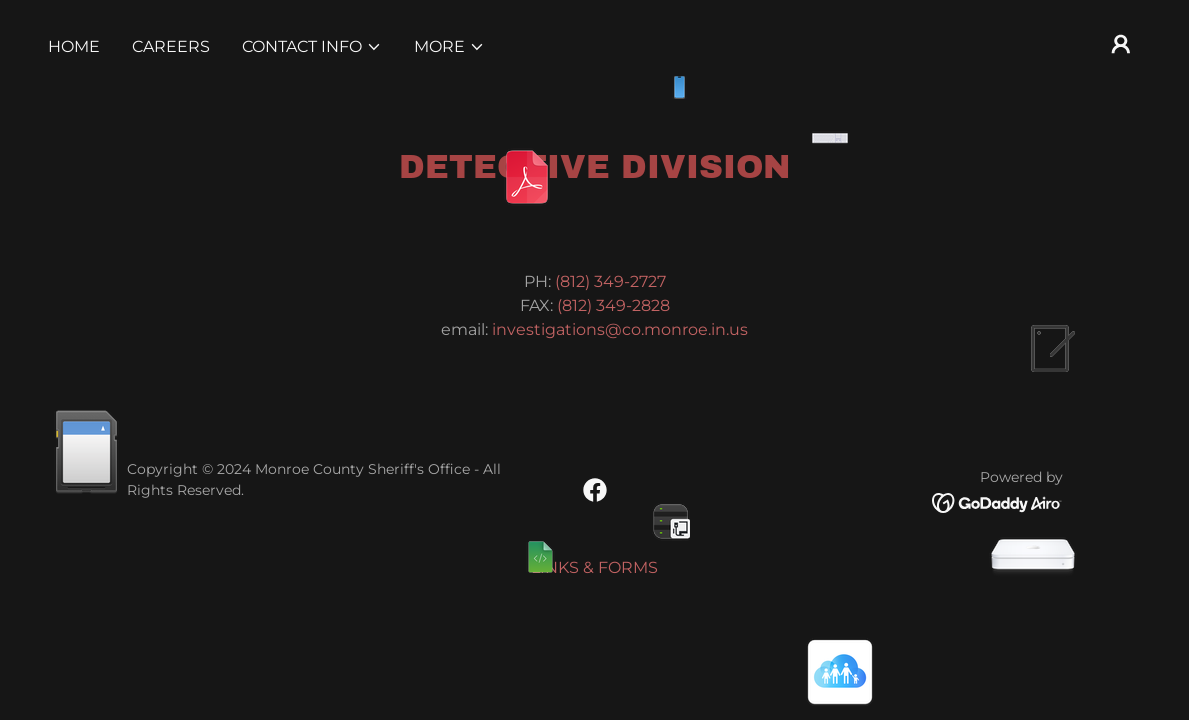  What do you see at coordinates (830, 138) in the screenshot?
I see `connect a bluetooth keyboard` at bounding box center [830, 138].